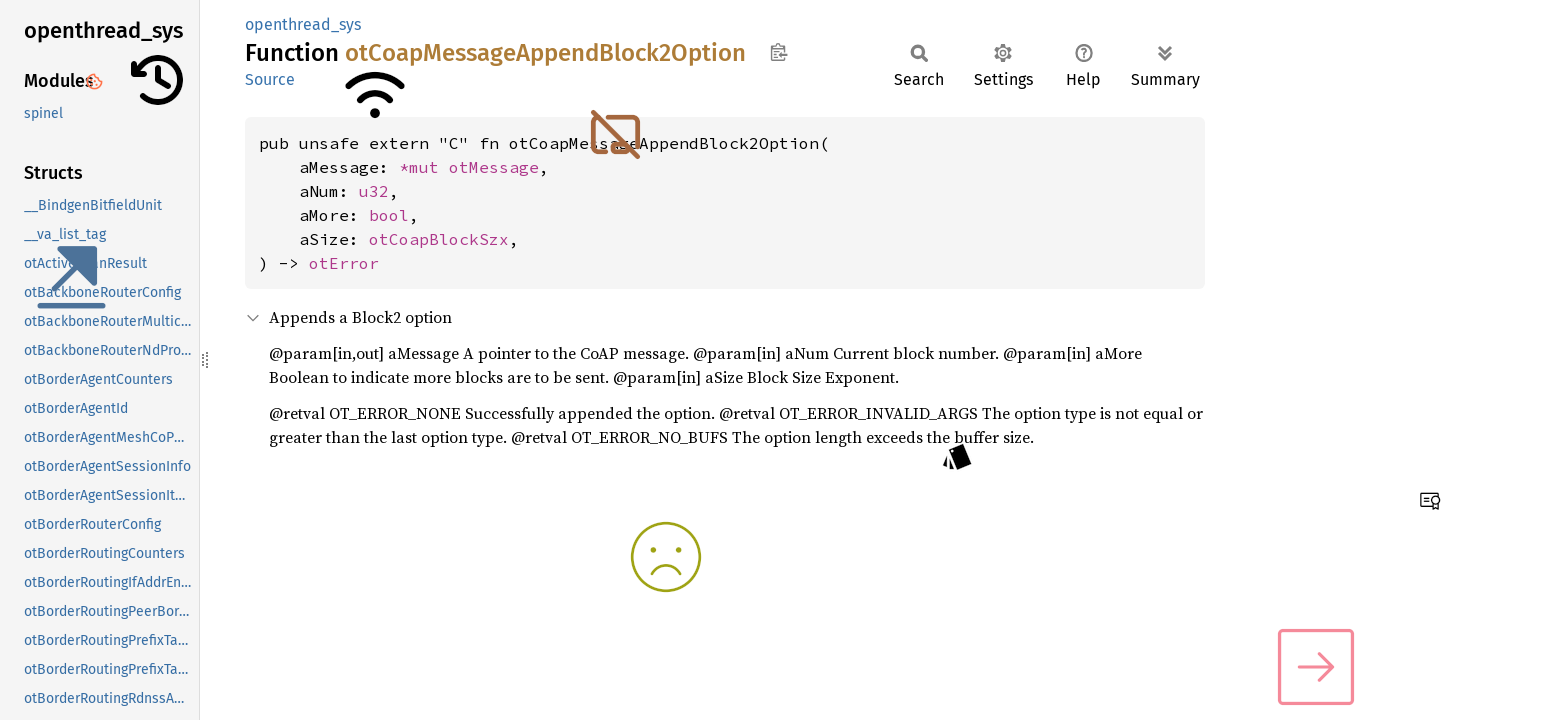 This screenshot has height=720, width=1568. Describe the element at coordinates (375, 95) in the screenshot. I see `indicates strong wifi connection` at that location.